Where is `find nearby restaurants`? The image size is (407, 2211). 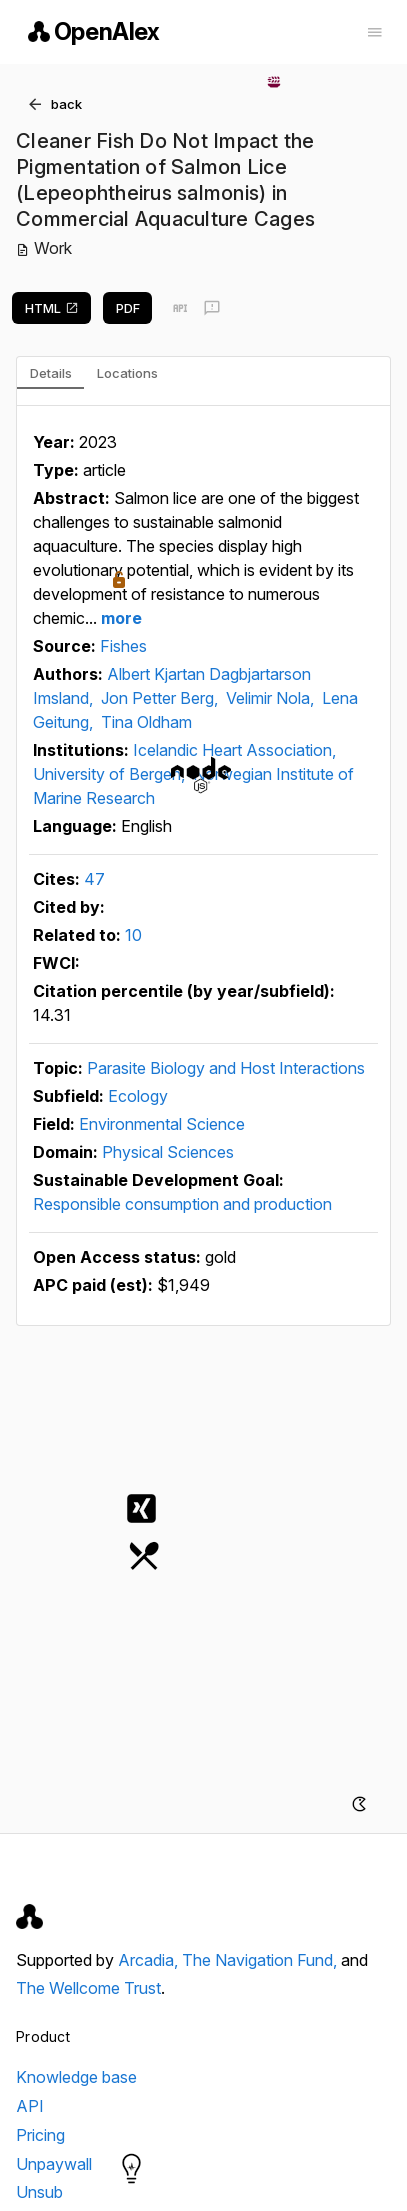 find nearby restaurants is located at coordinates (144, 1555).